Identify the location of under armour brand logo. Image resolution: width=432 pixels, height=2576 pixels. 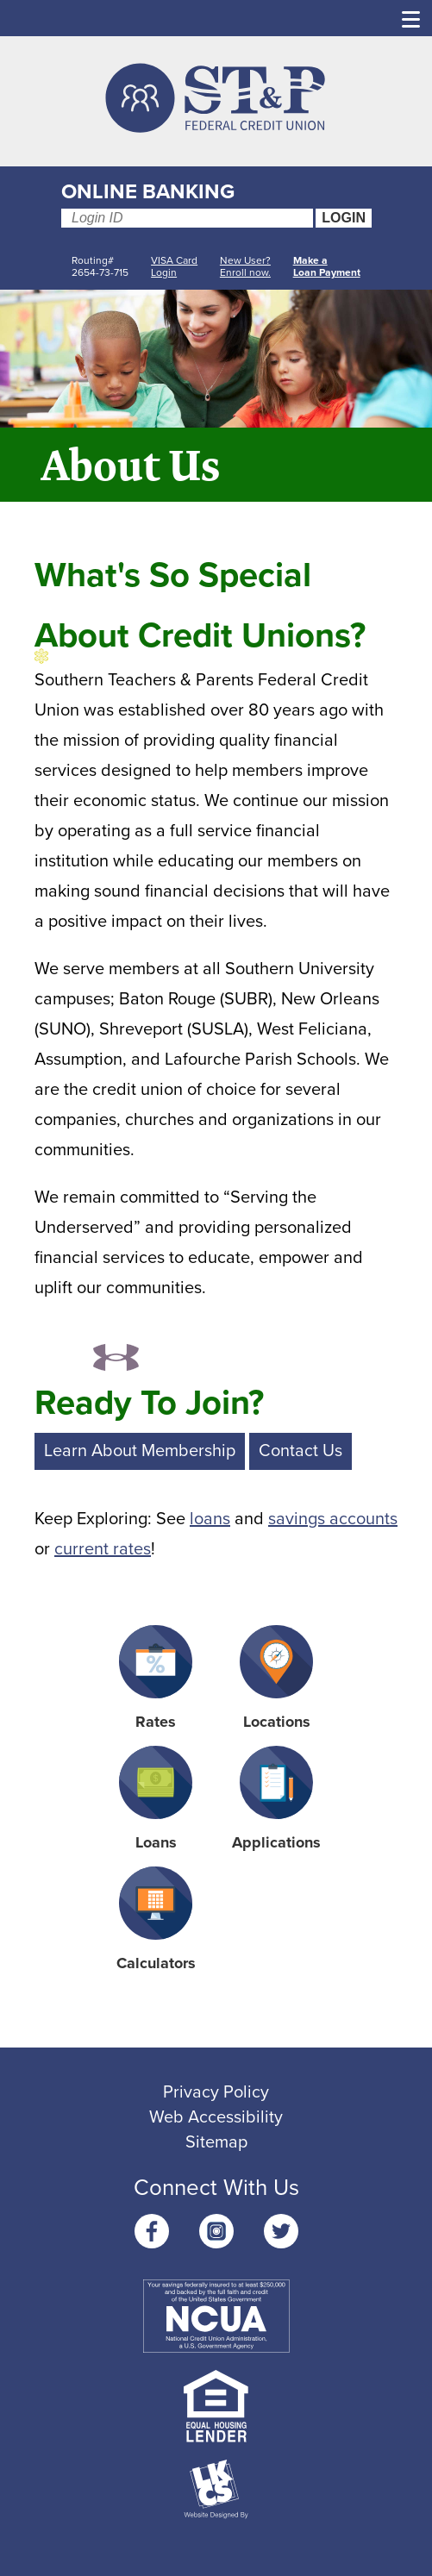
(116, 1357).